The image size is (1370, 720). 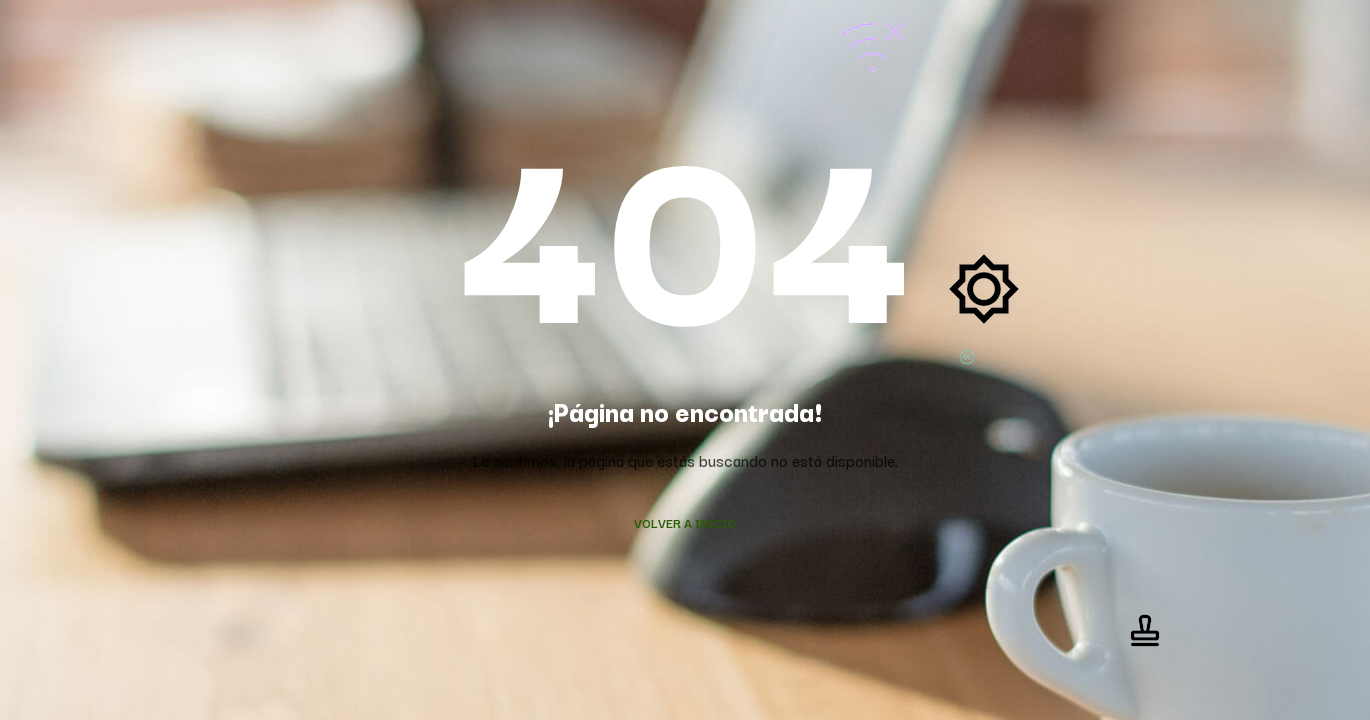 I want to click on go back to the beginning, so click(x=967, y=357).